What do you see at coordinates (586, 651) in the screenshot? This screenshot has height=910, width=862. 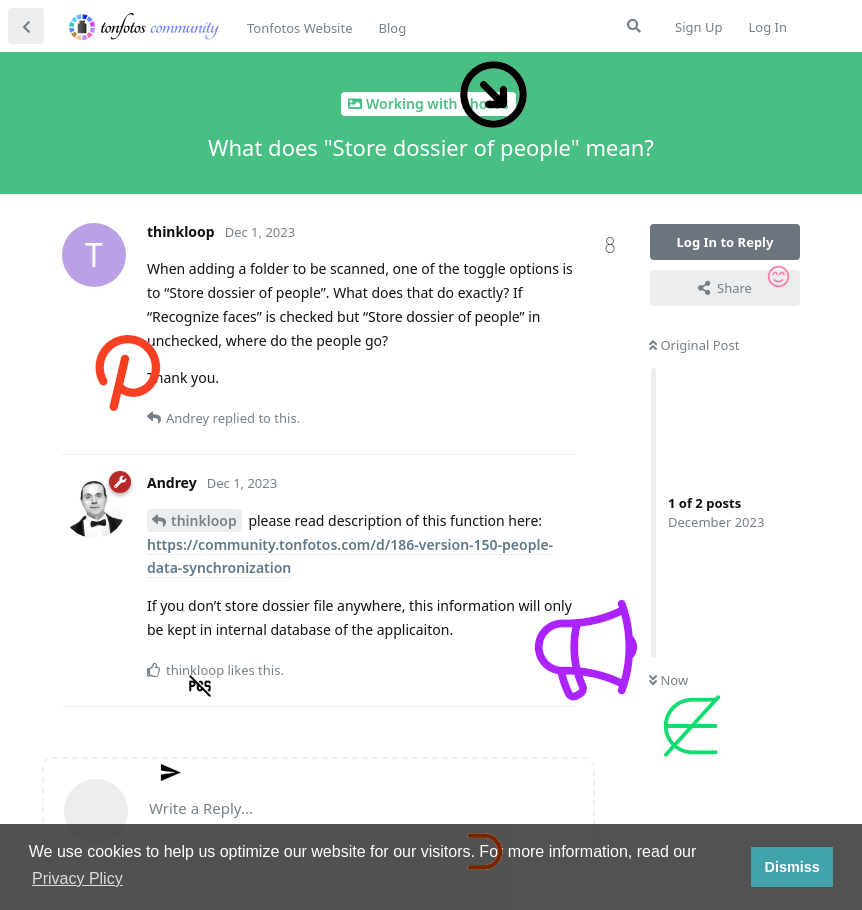 I see `view announcements or alerts` at bounding box center [586, 651].